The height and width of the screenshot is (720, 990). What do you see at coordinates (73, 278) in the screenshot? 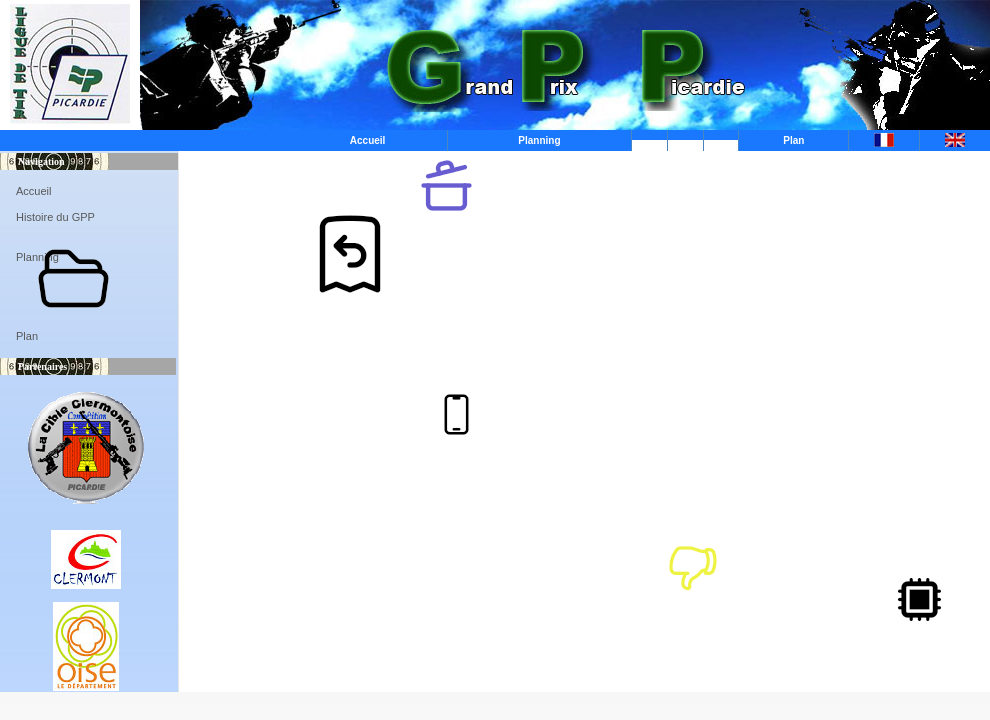
I see `view contents of an open folder` at bounding box center [73, 278].